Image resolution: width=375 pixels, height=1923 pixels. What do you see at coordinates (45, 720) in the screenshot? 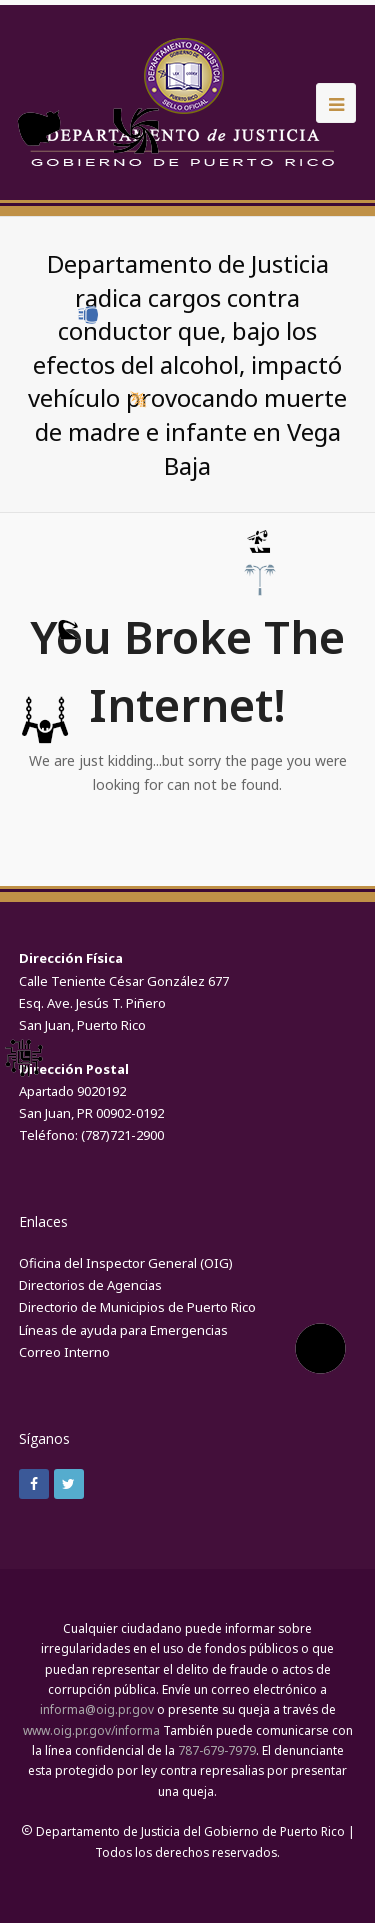
I see `indicates a captured or restrained character status` at bounding box center [45, 720].